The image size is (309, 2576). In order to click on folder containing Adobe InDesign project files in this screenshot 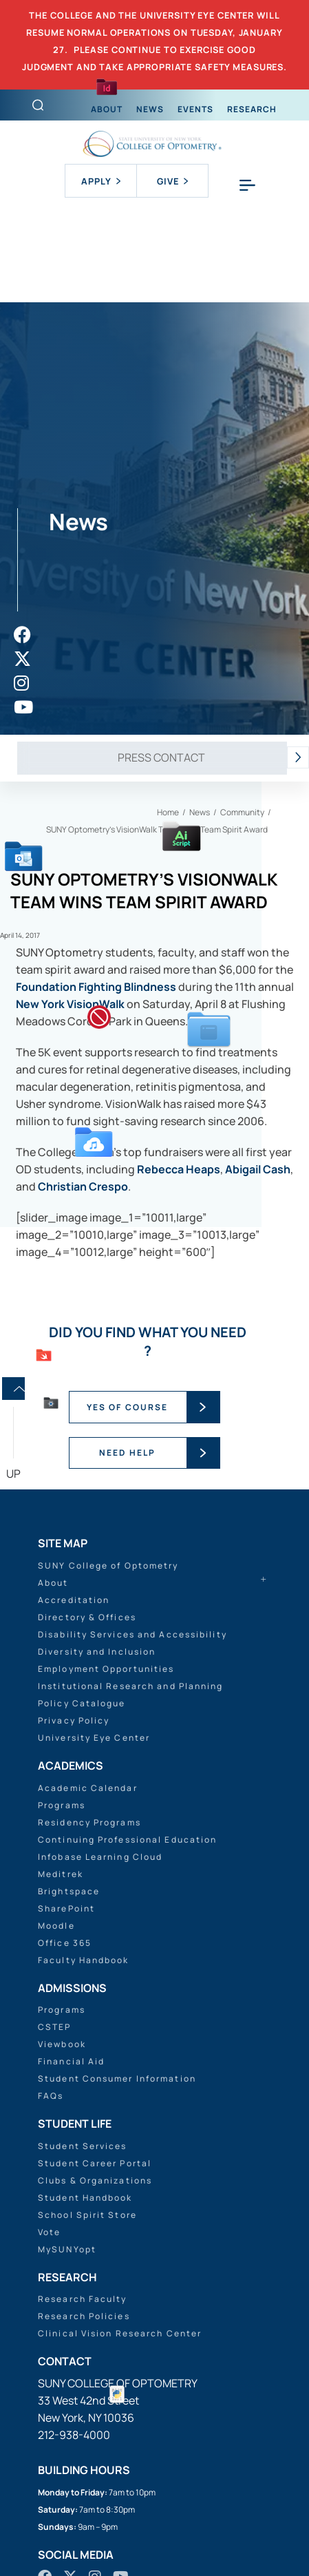, I will do `click(107, 87)`.